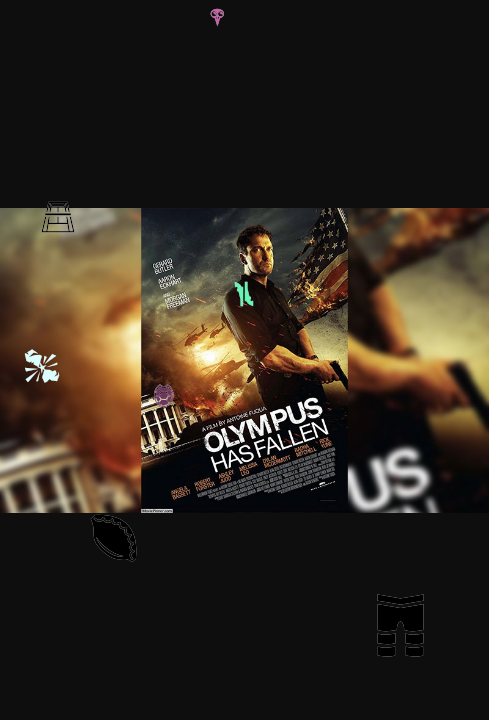 This screenshot has height=720, width=489. What do you see at coordinates (244, 294) in the screenshot?
I see `challenge another player to a duel` at bounding box center [244, 294].